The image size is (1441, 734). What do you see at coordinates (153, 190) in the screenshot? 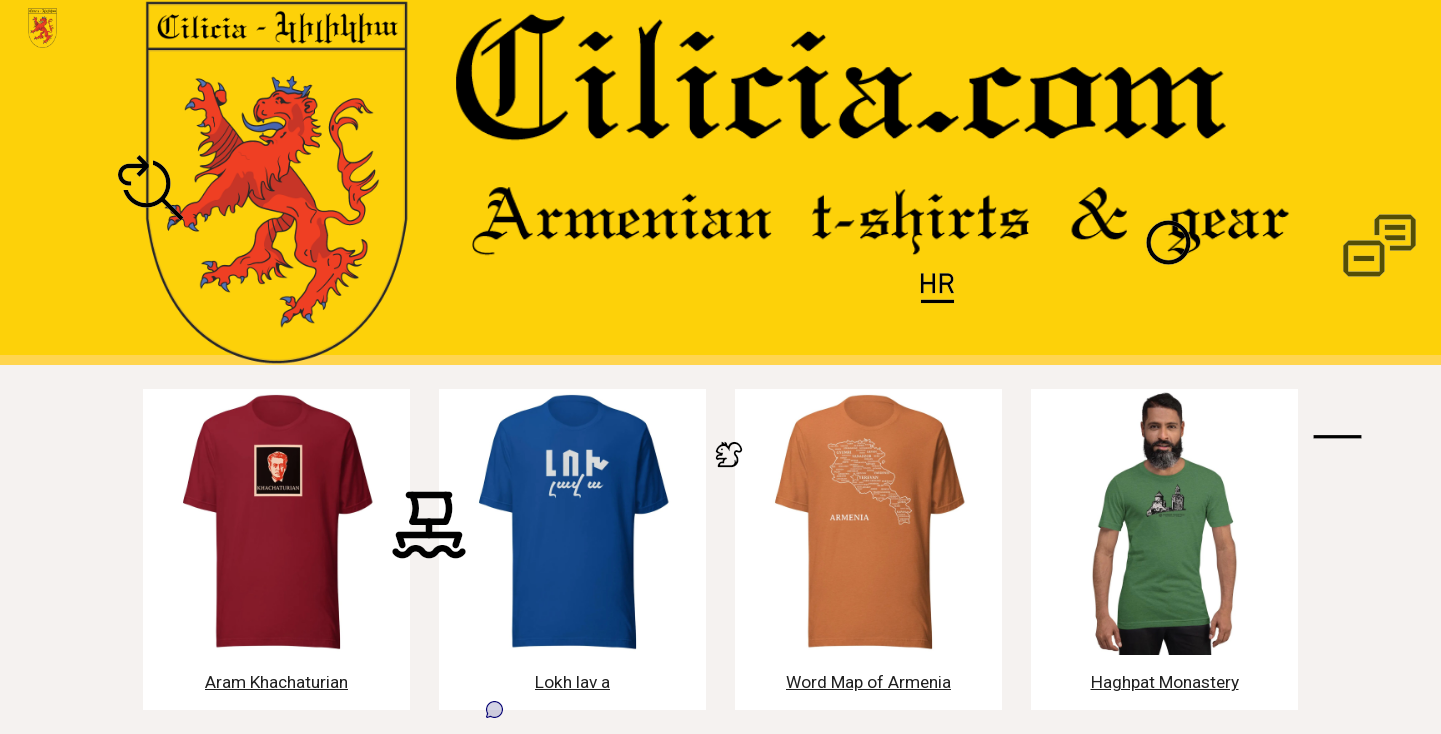
I see `go to search panel` at bounding box center [153, 190].